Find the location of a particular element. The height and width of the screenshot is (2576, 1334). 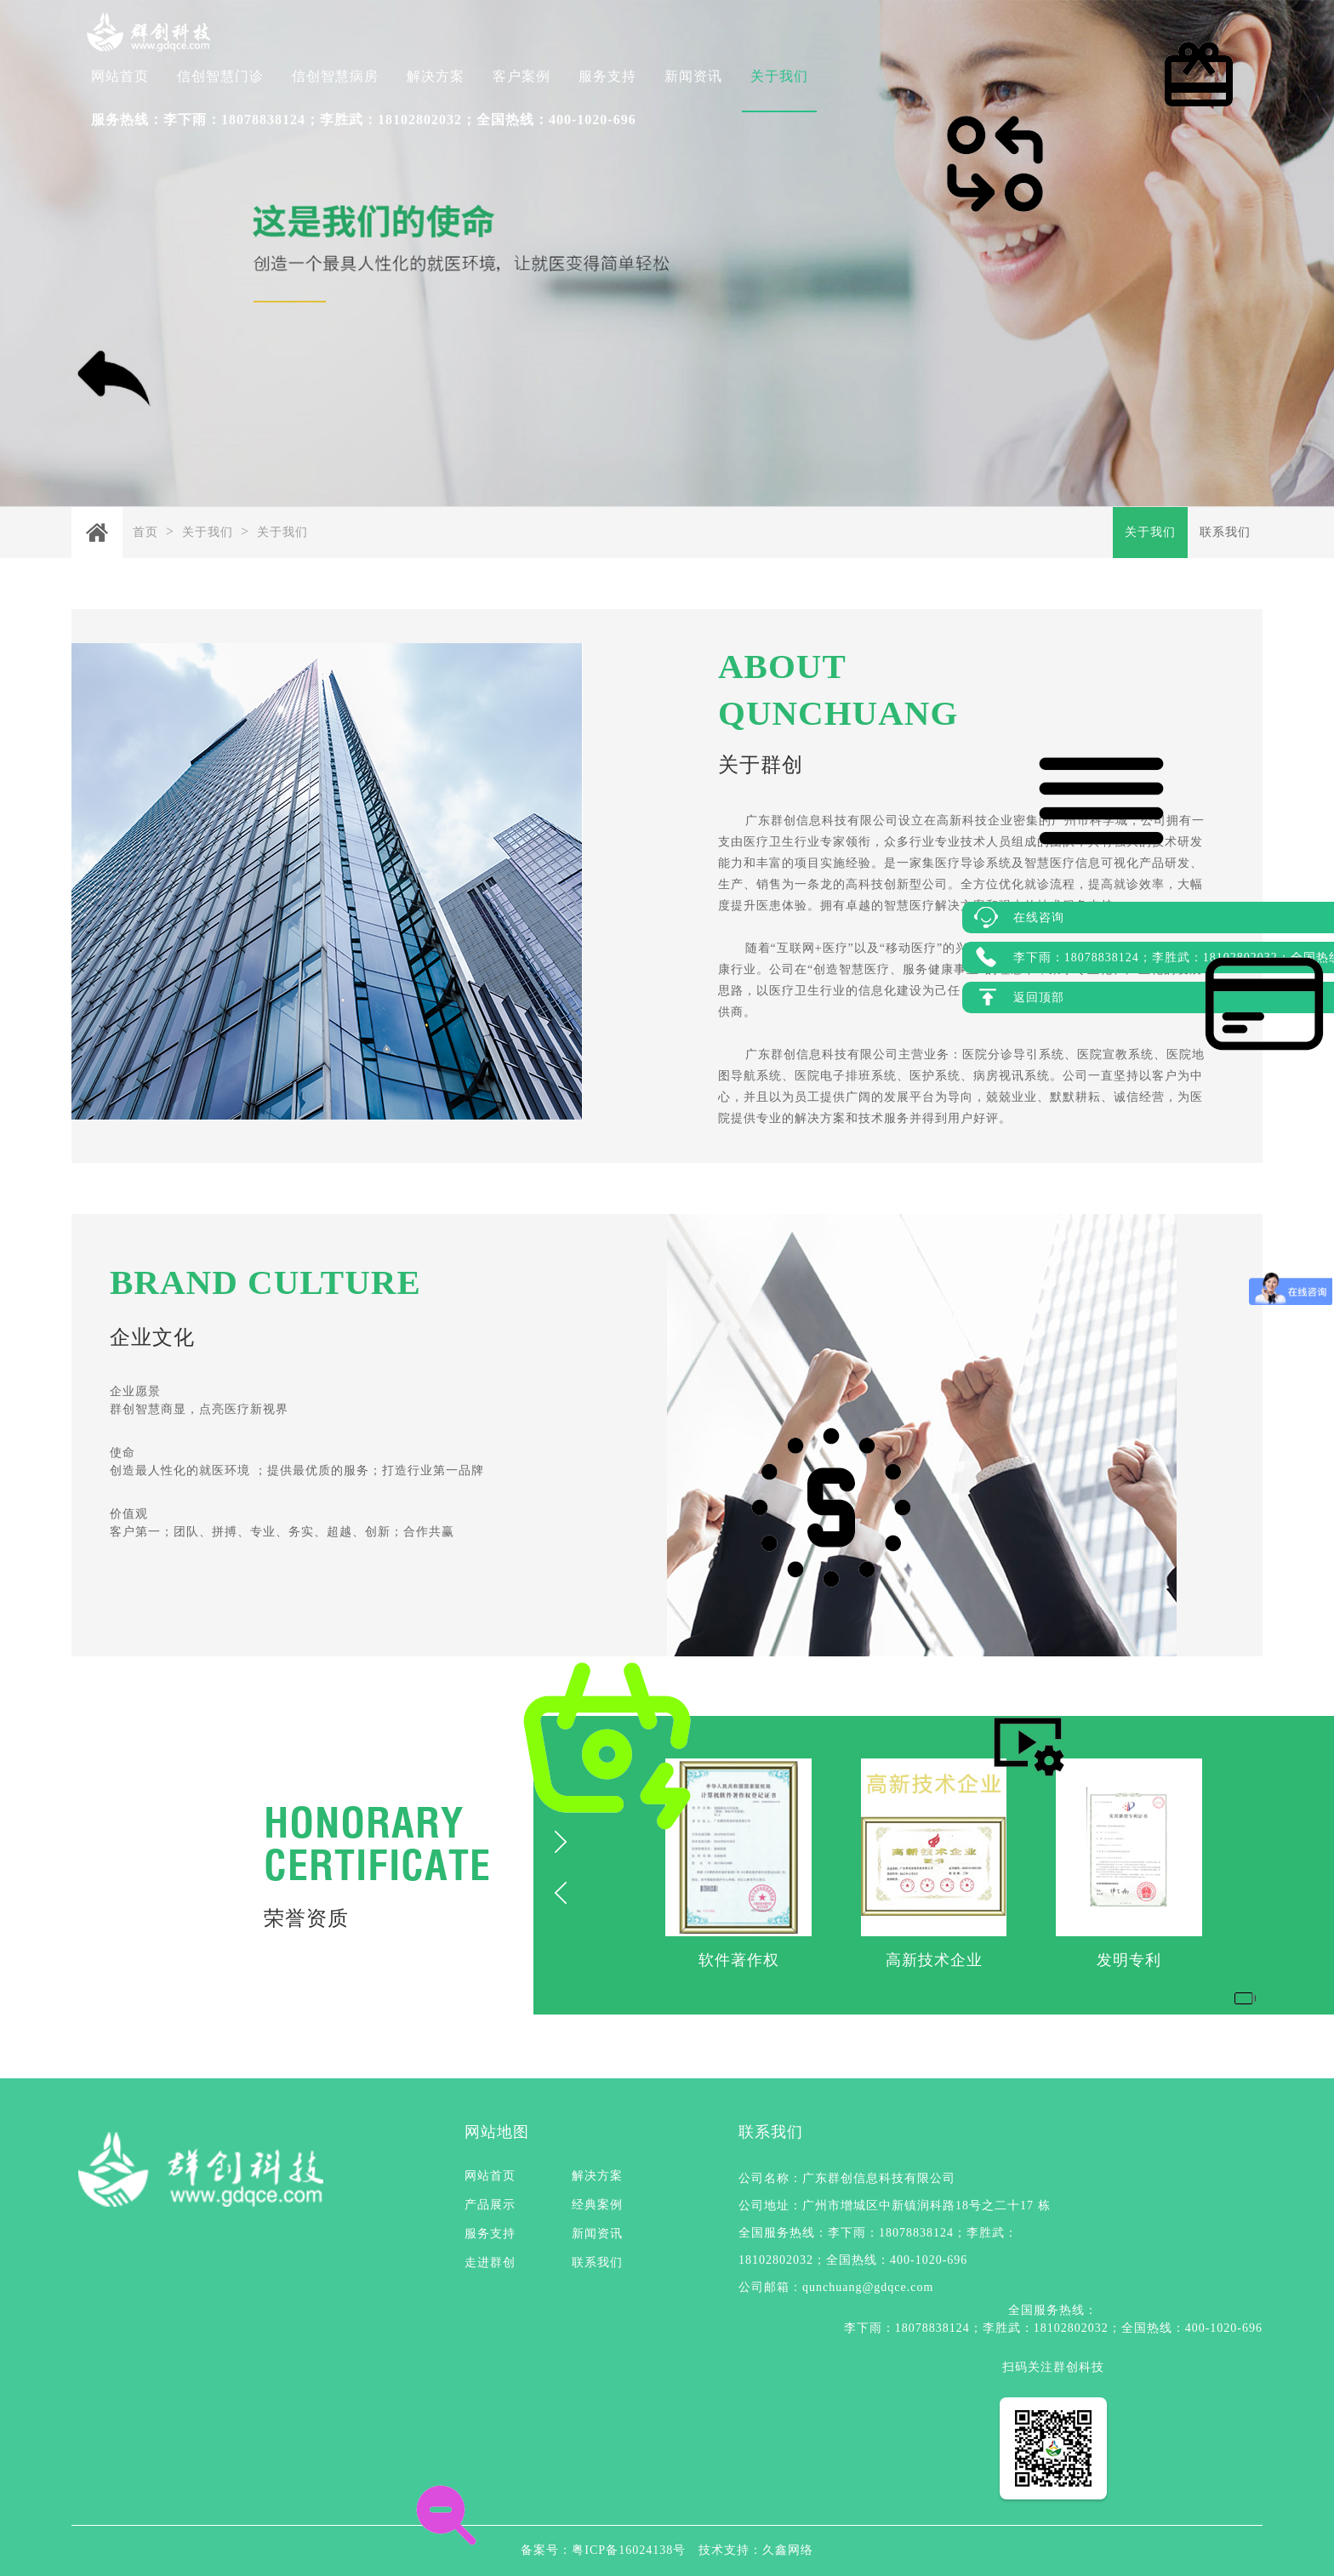

view gift card balance is located at coordinates (1199, 76).